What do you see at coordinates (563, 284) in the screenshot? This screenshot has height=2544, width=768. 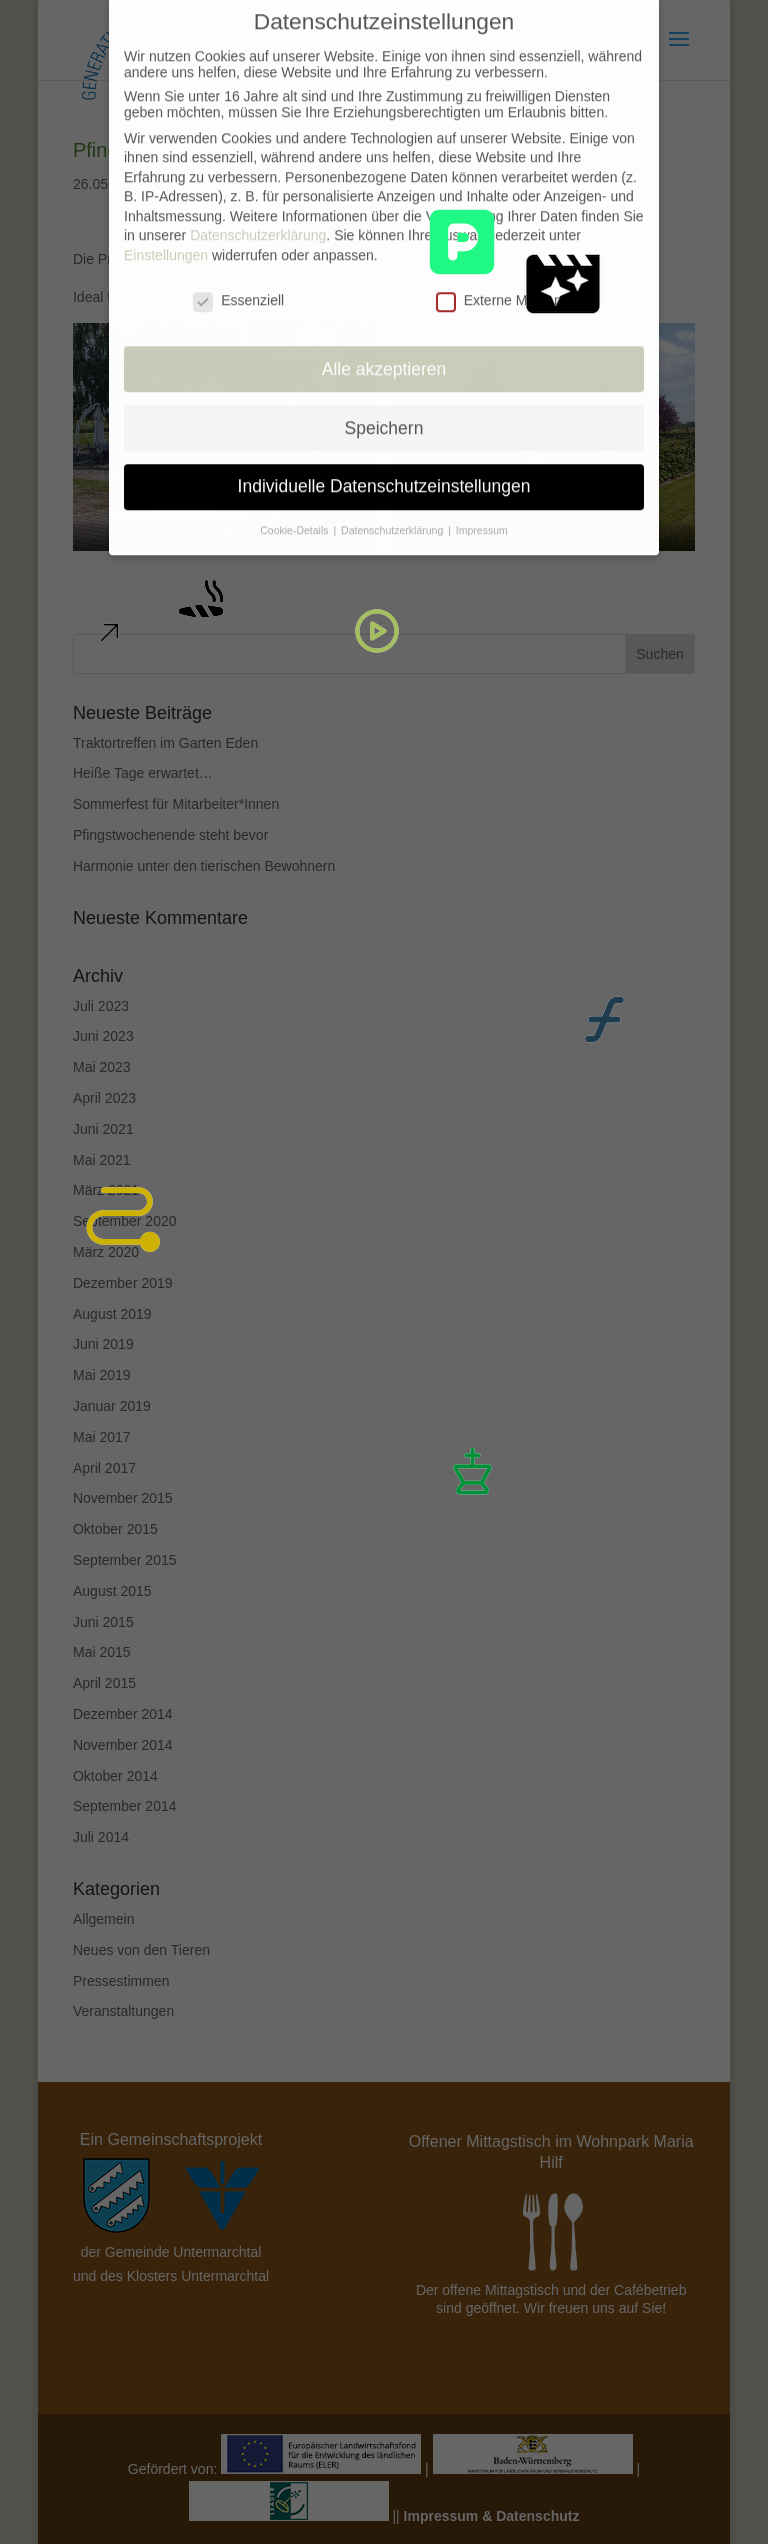 I see `apply visual effects or filters to a video` at bounding box center [563, 284].